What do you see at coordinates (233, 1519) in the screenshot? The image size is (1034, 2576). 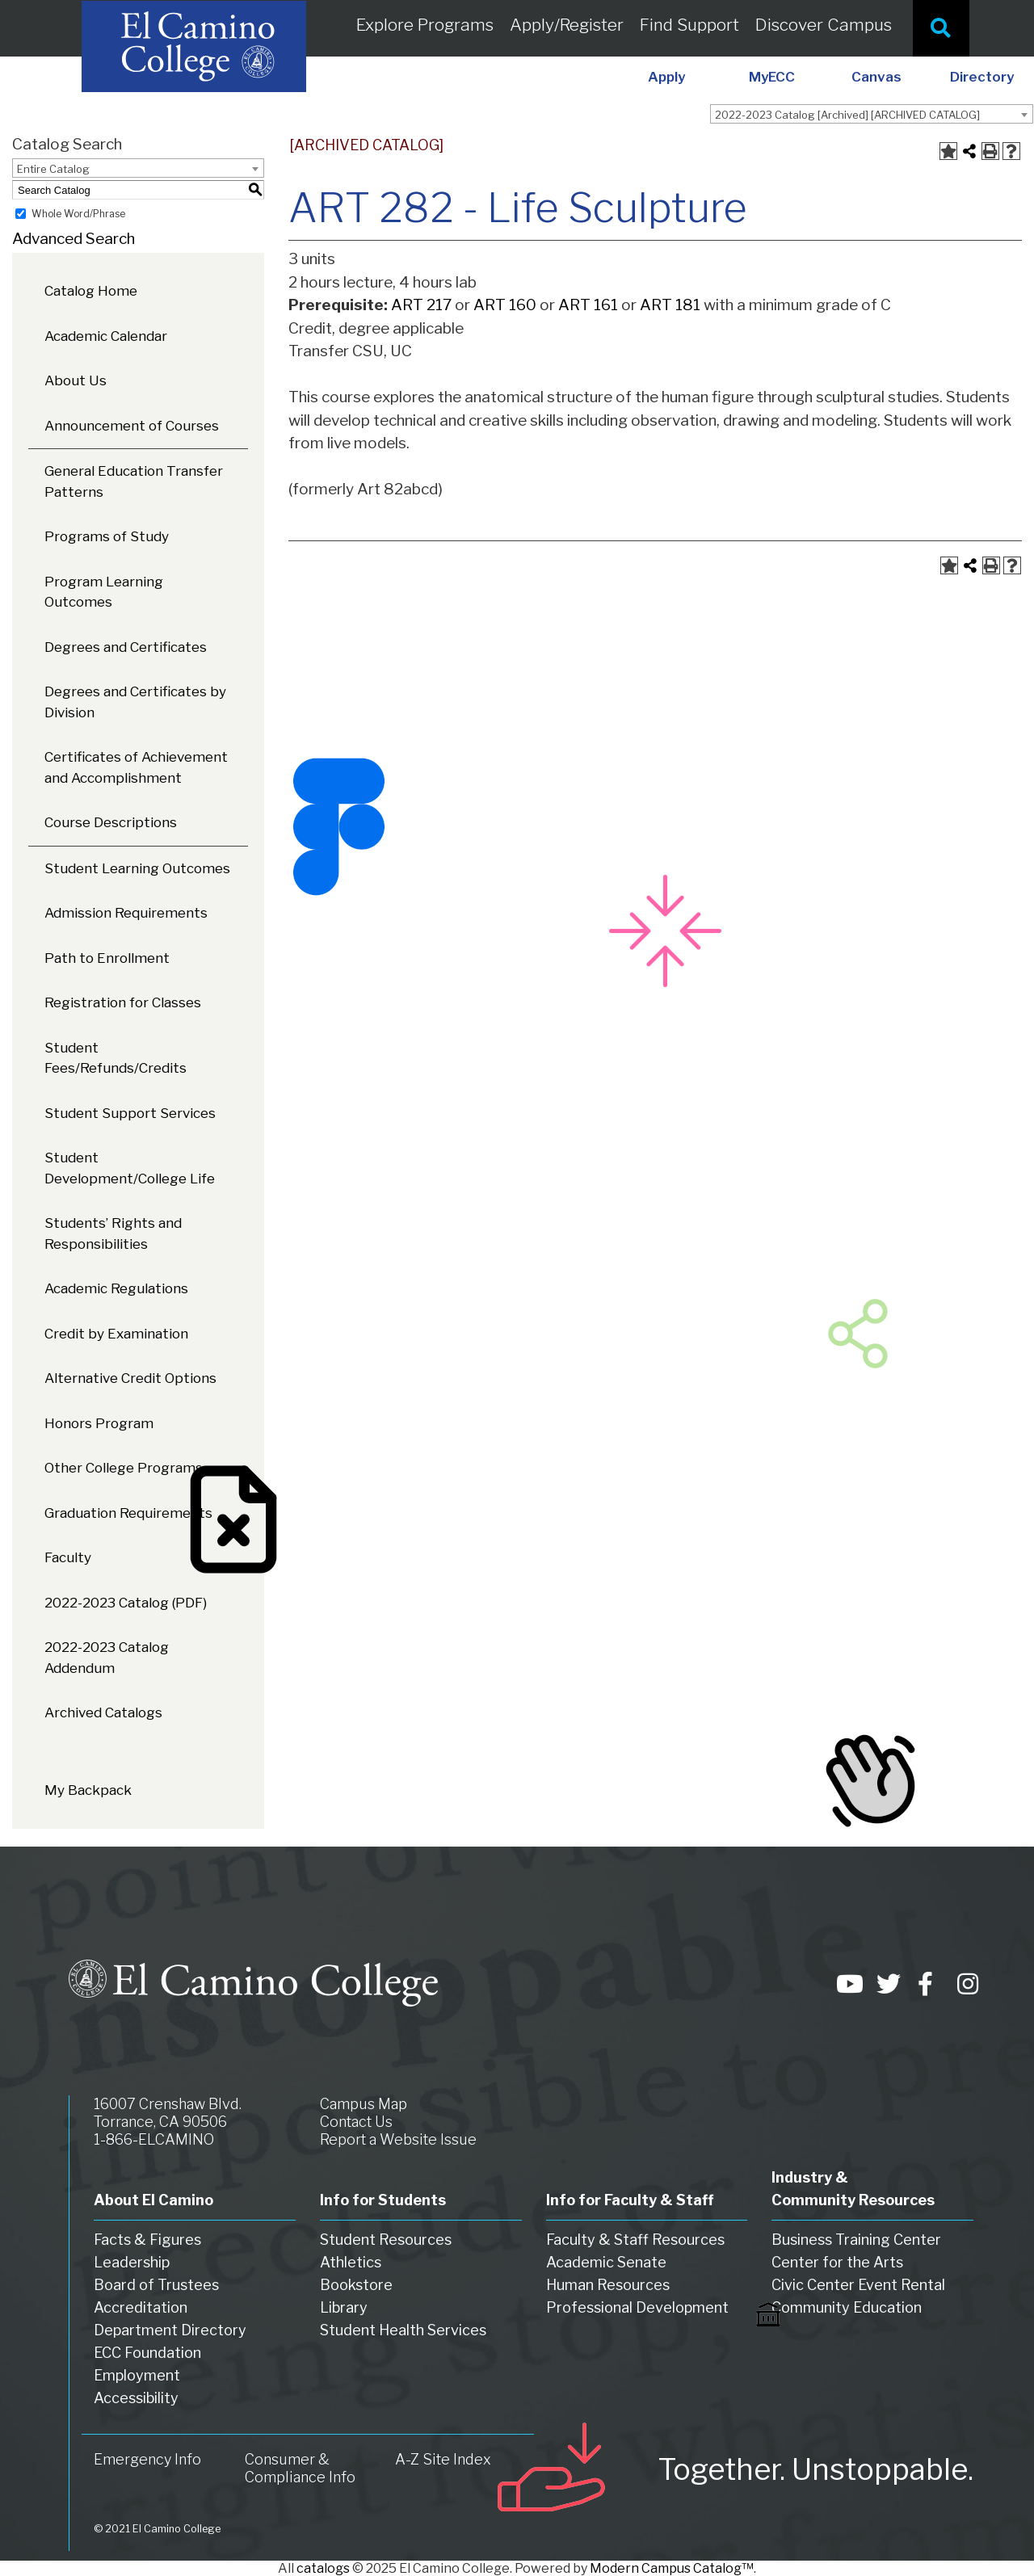 I see `delete or remove a file` at bounding box center [233, 1519].